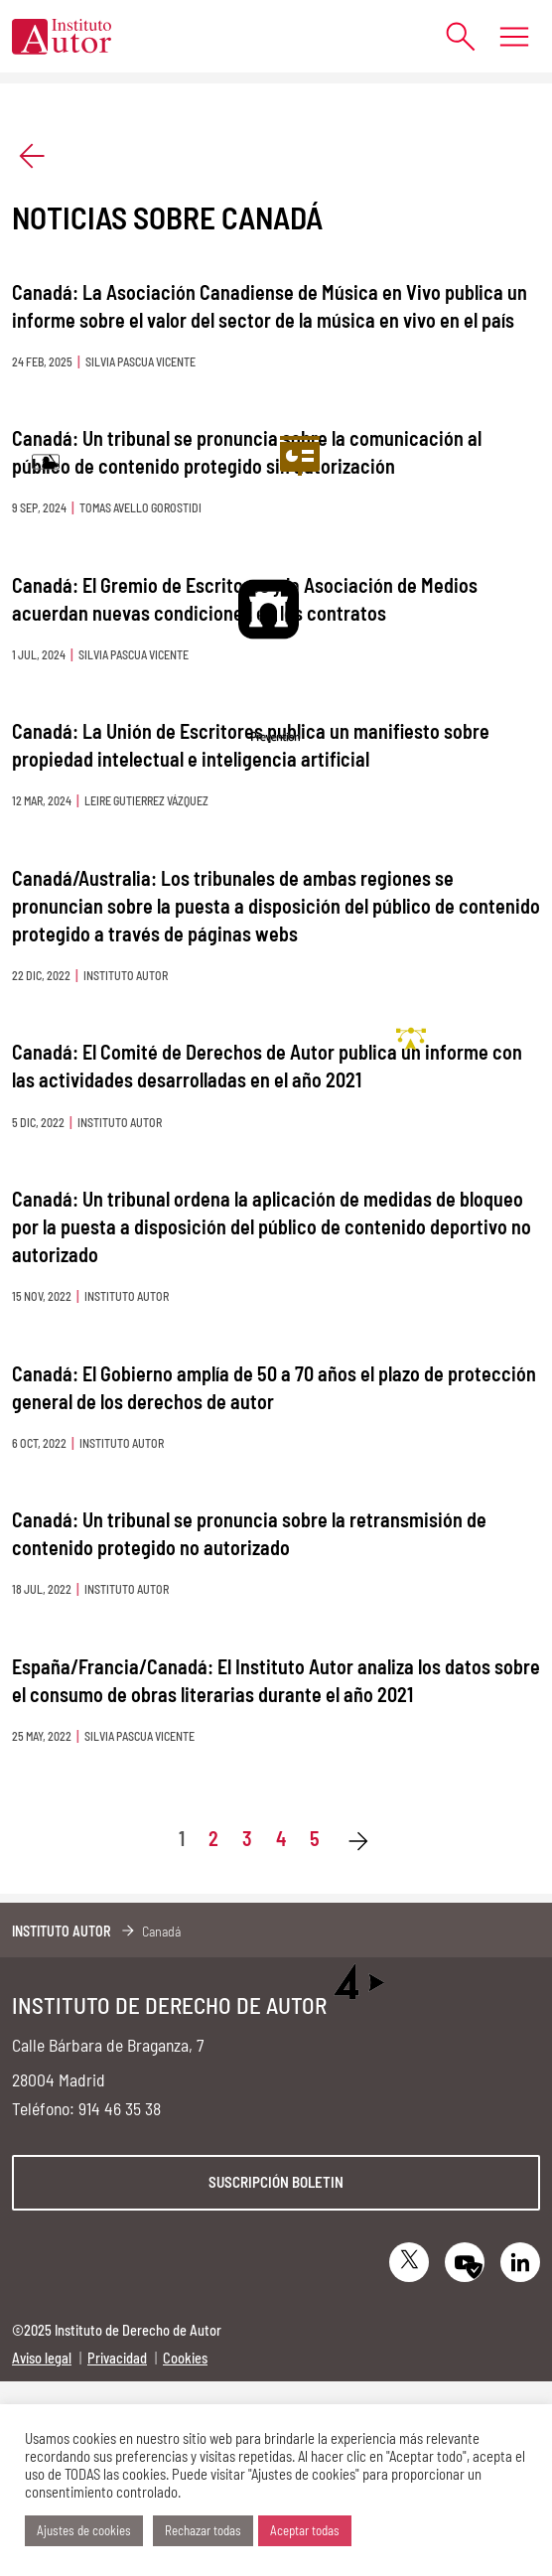 The height and width of the screenshot is (2576, 552). What do you see at coordinates (411, 1039) in the screenshot?
I see `SVGtrace logo` at bounding box center [411, 1039].